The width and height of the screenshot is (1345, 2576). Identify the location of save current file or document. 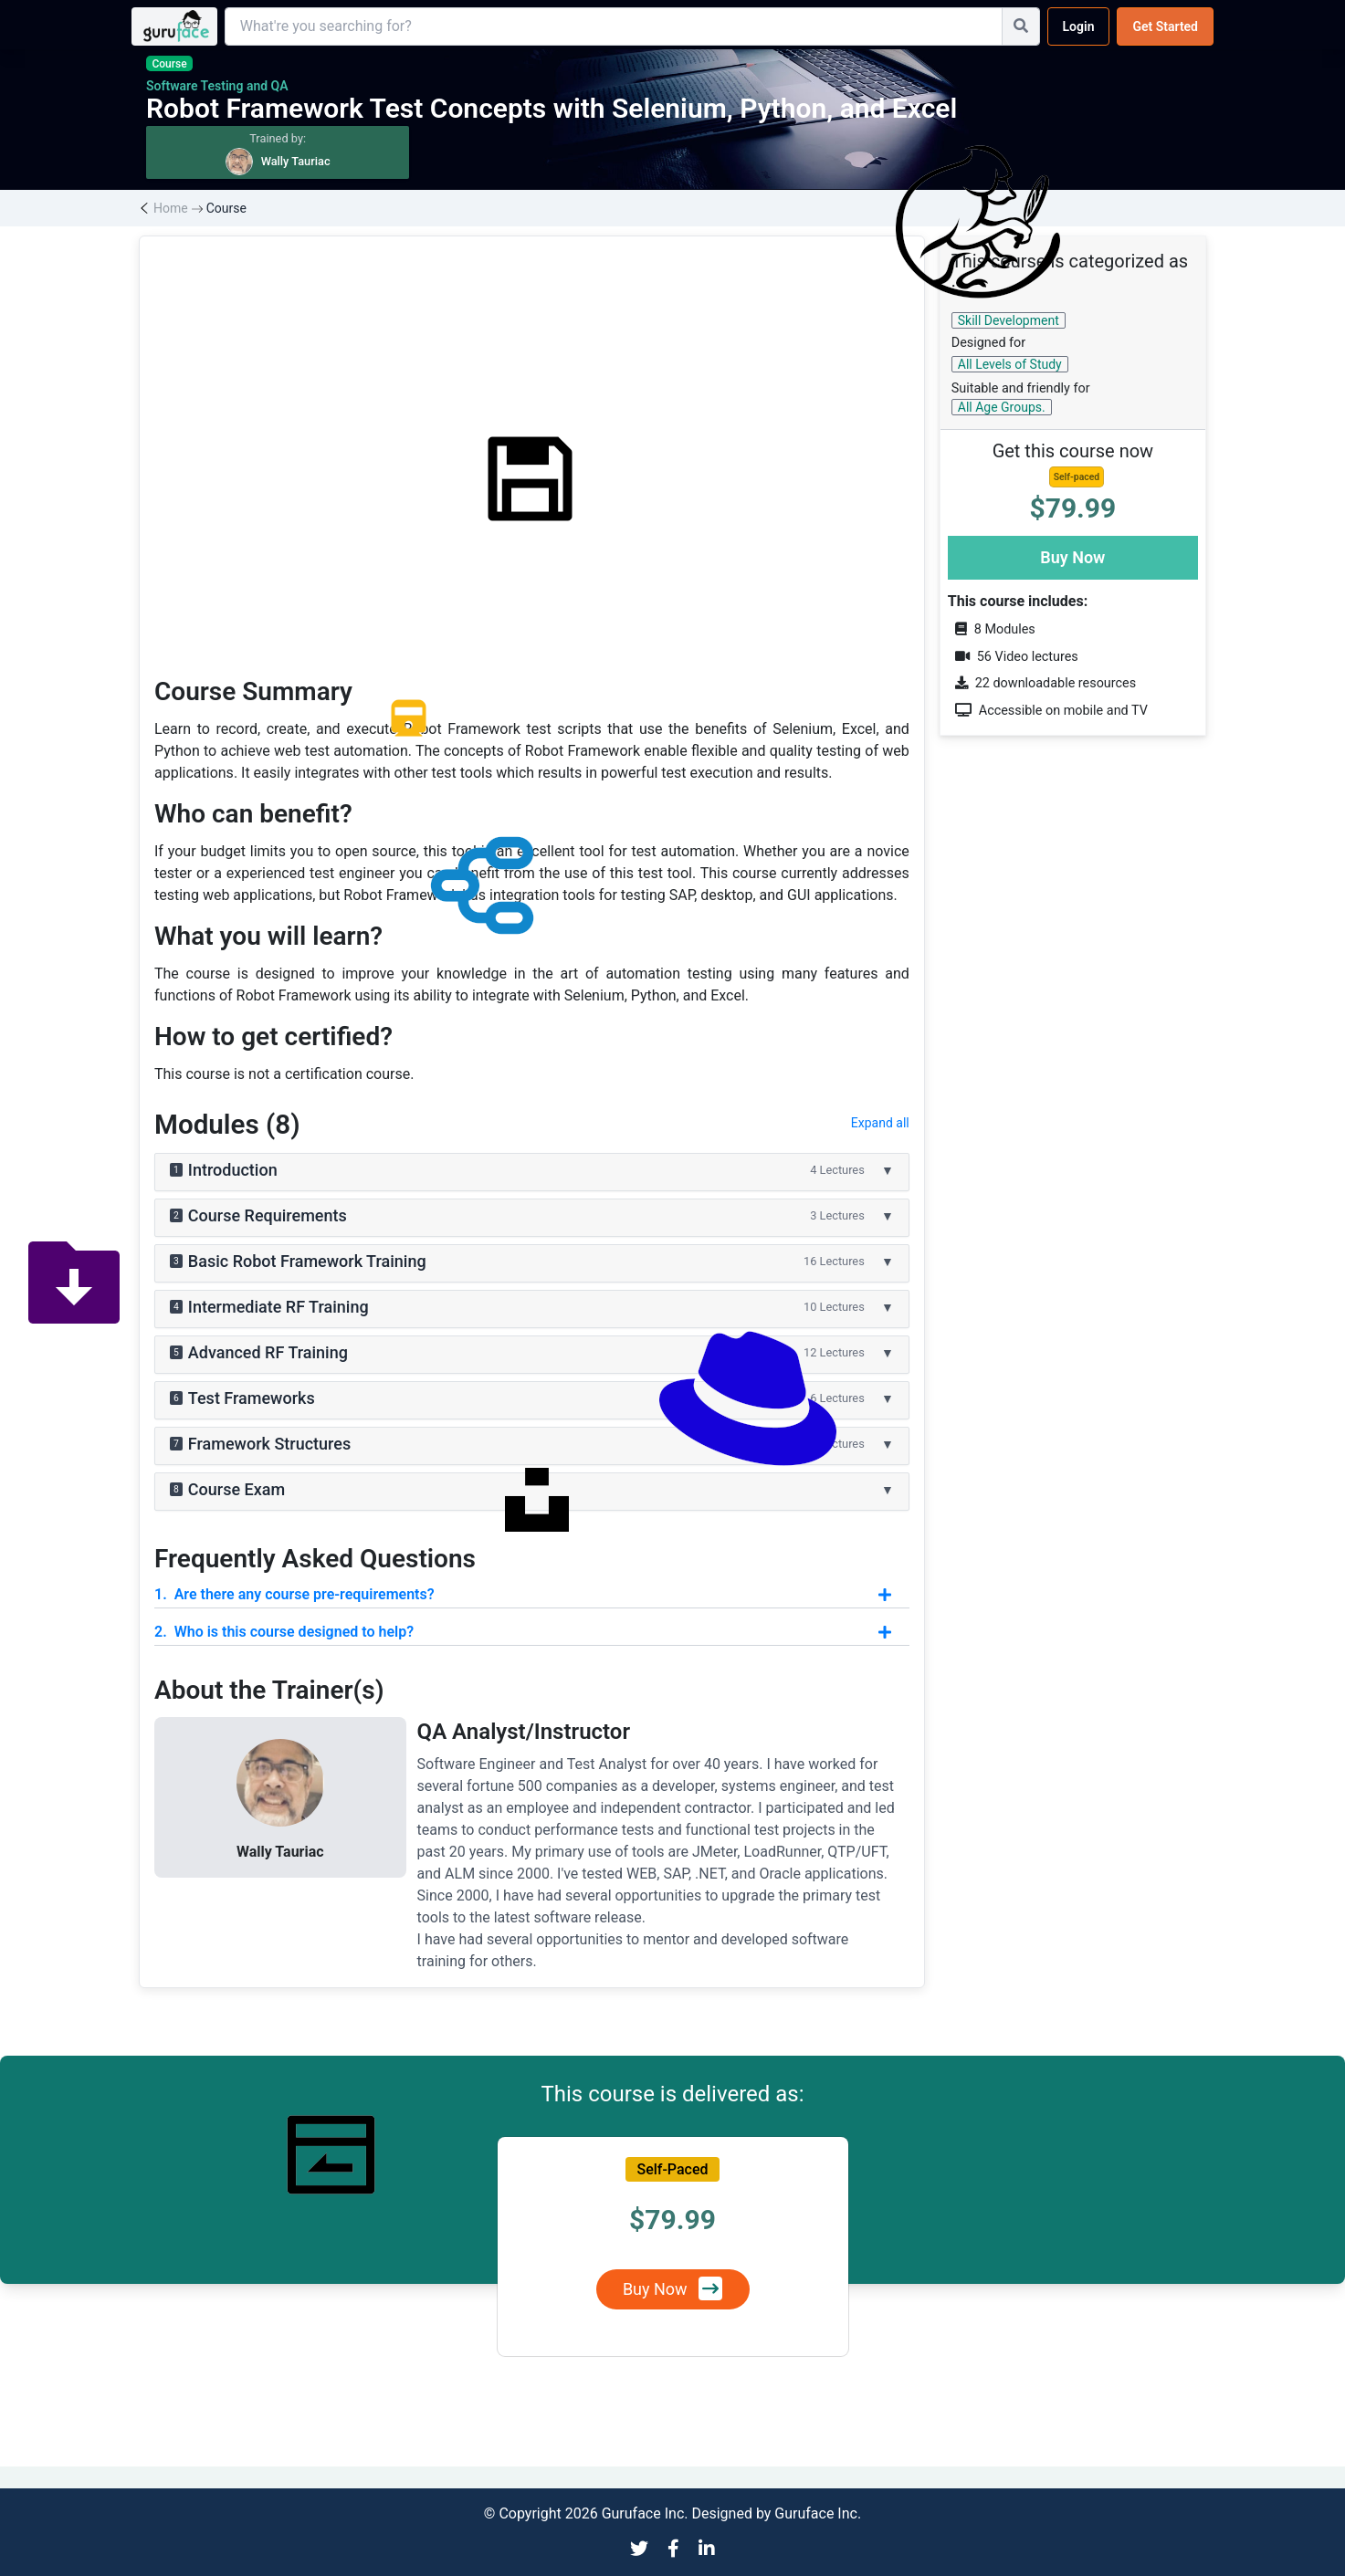
(530, 478).